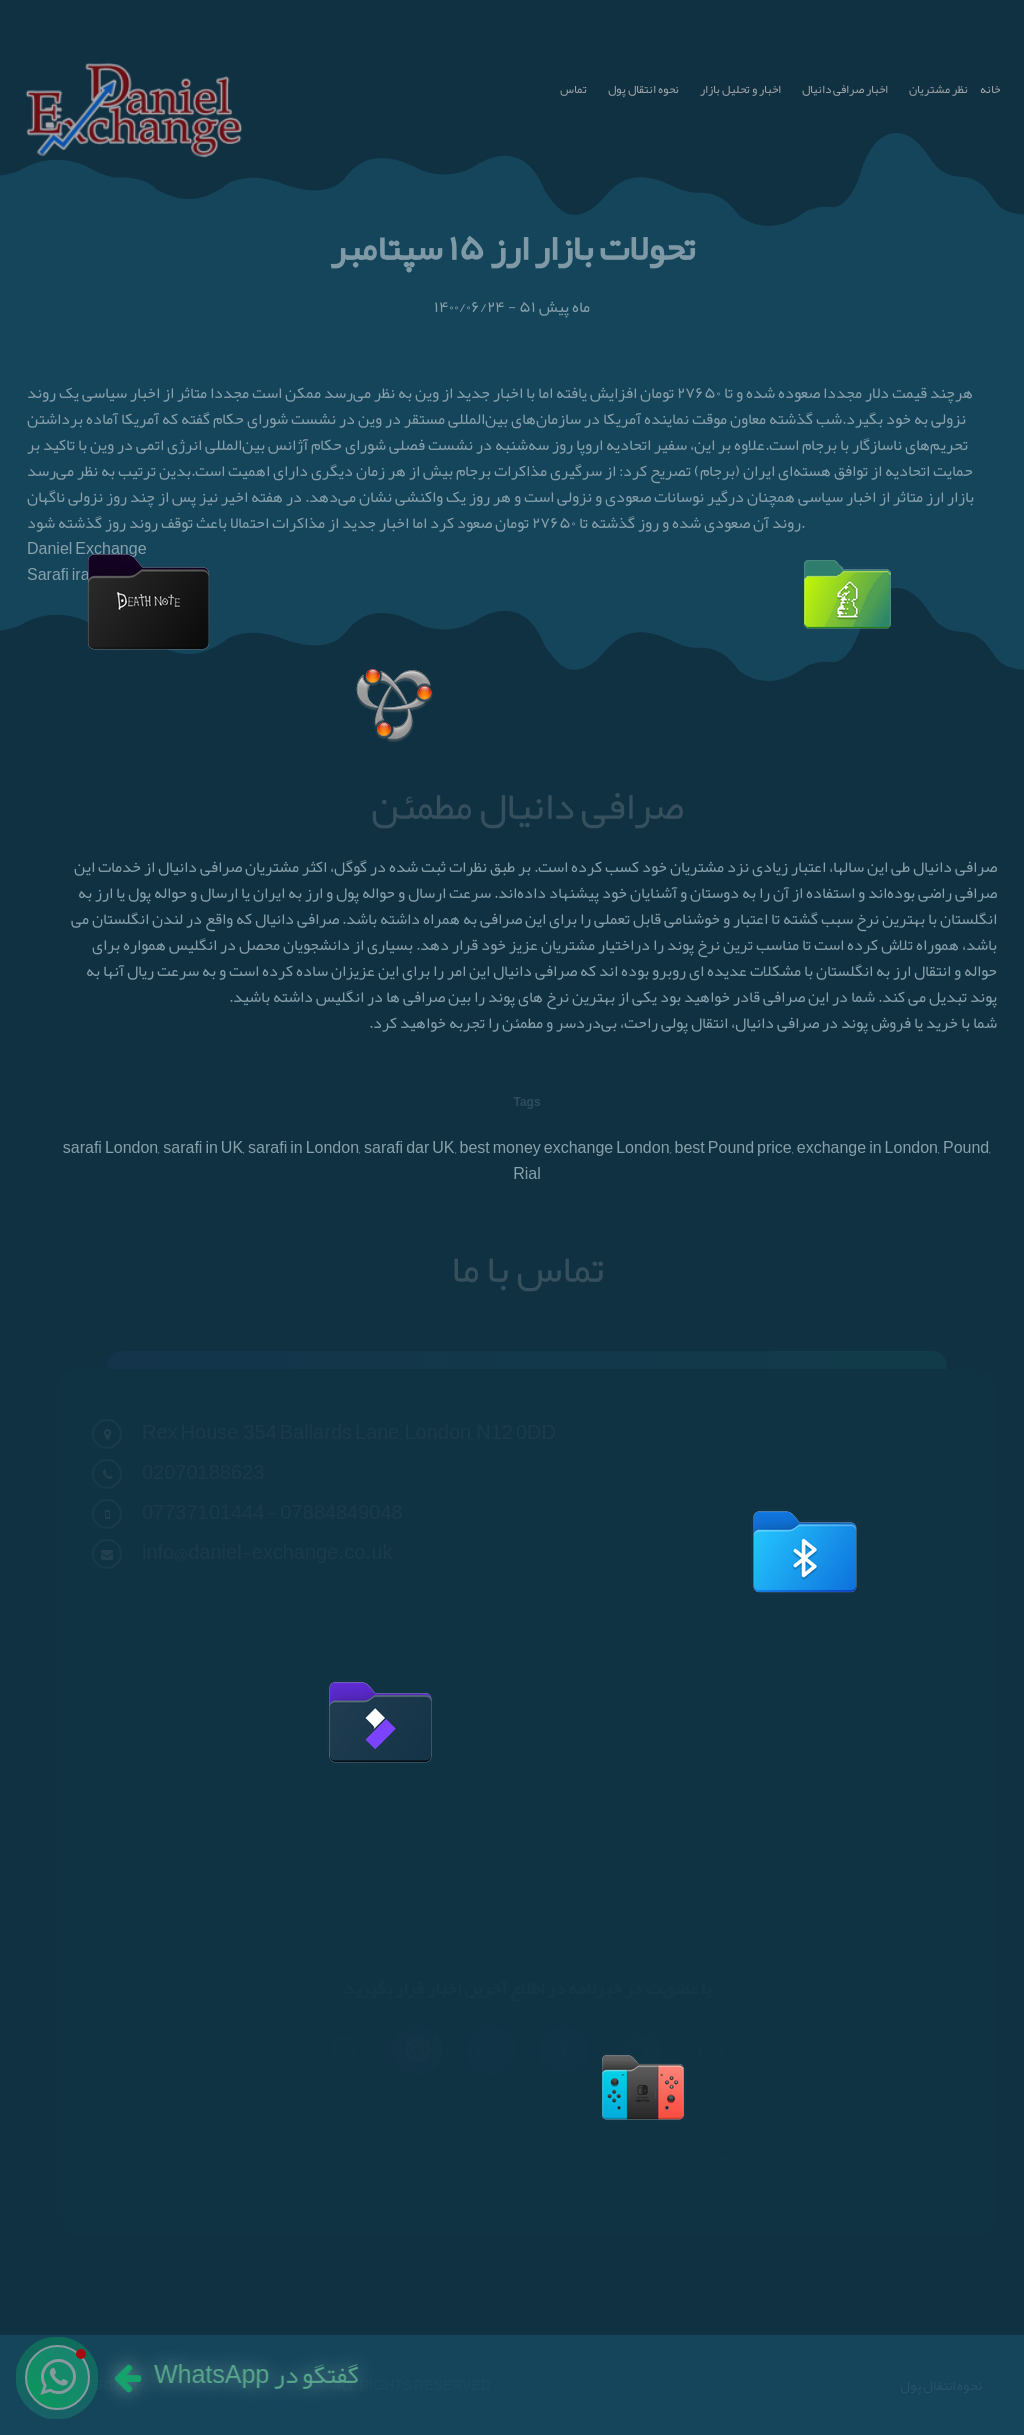 Image resolution: width=1024 pixels, height=2435 pixels. Describe the element at coordinates (394, 705) in the screenshot. I see `access bonjour network discovery settings` at that location.